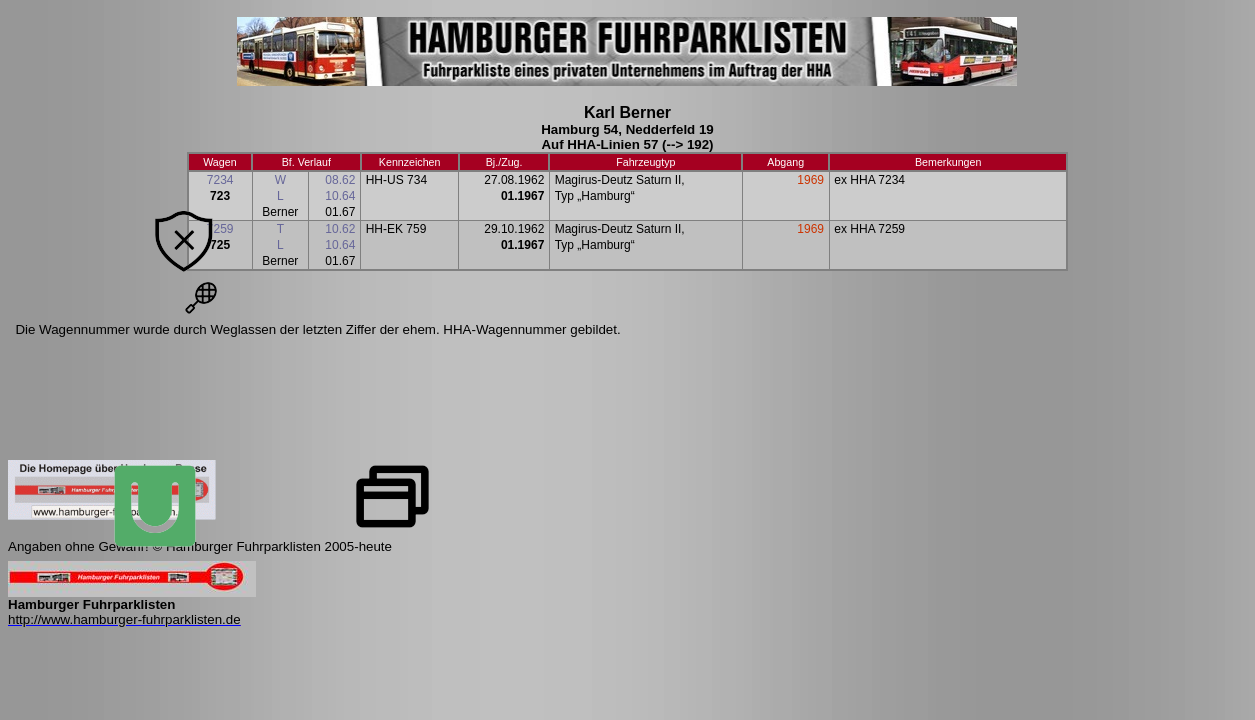  What do you see at coordinates (392, 496) in the screenshot?
I see `view open browser windows` at bounding box center [392, 496].